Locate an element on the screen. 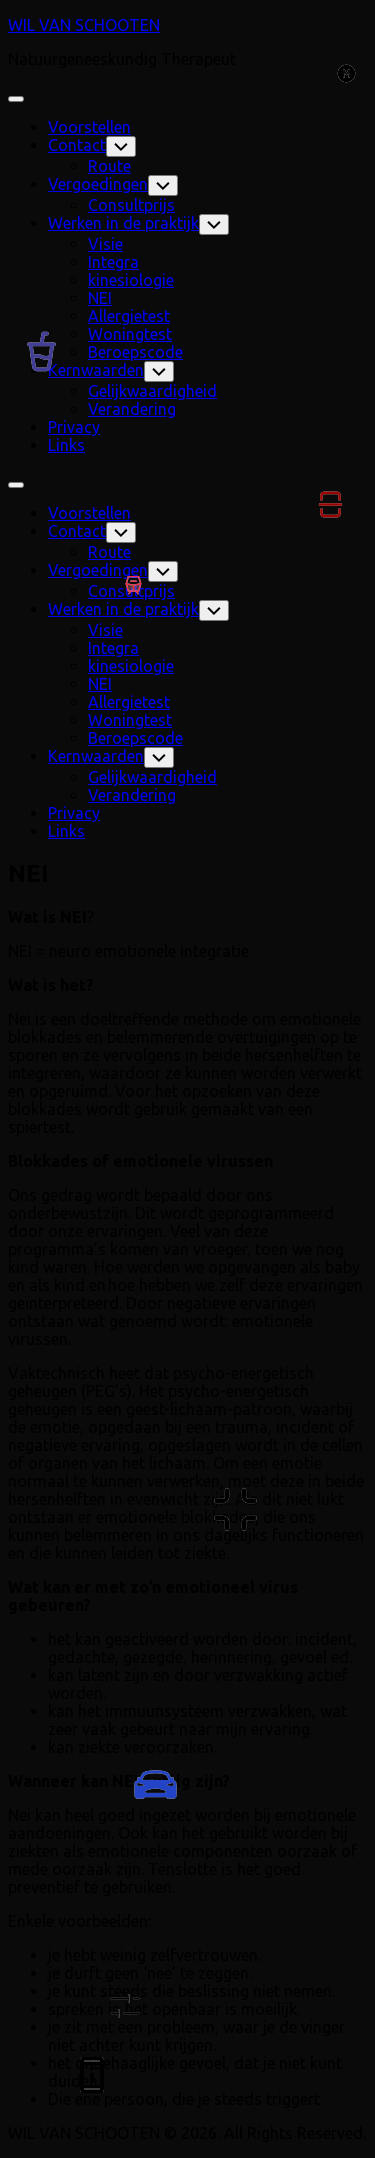 The width and height of the screenshot is (375, 2158). view device information is located at coordinates (92, 2075).